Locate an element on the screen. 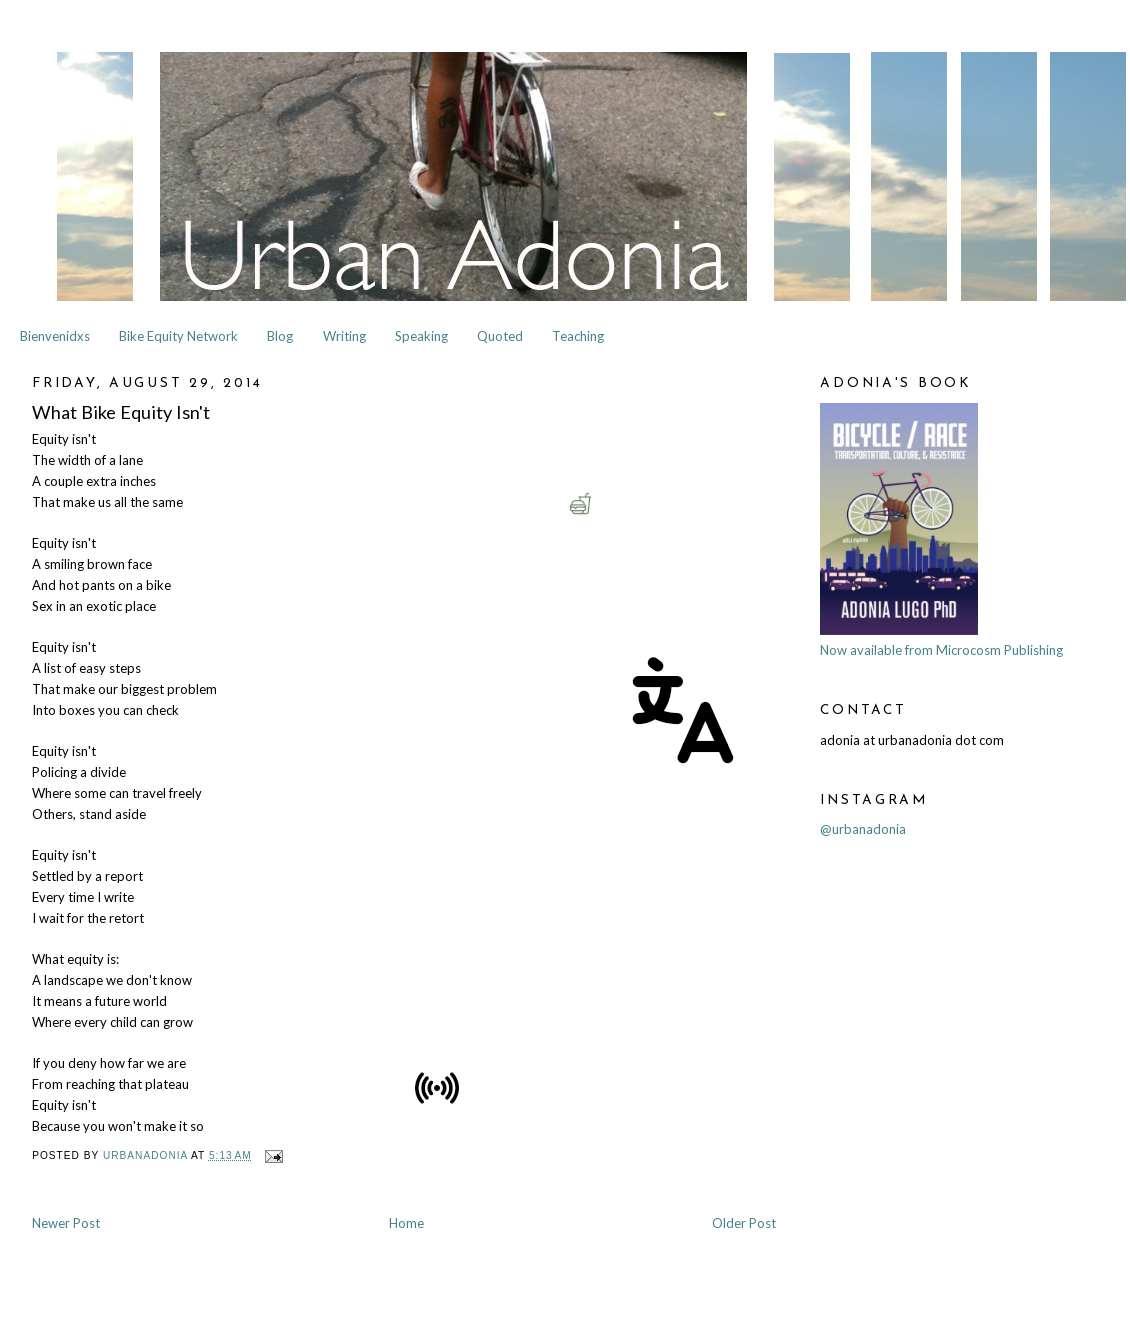  browse nearby fast food restaurants is located at coordinates (580, 503).